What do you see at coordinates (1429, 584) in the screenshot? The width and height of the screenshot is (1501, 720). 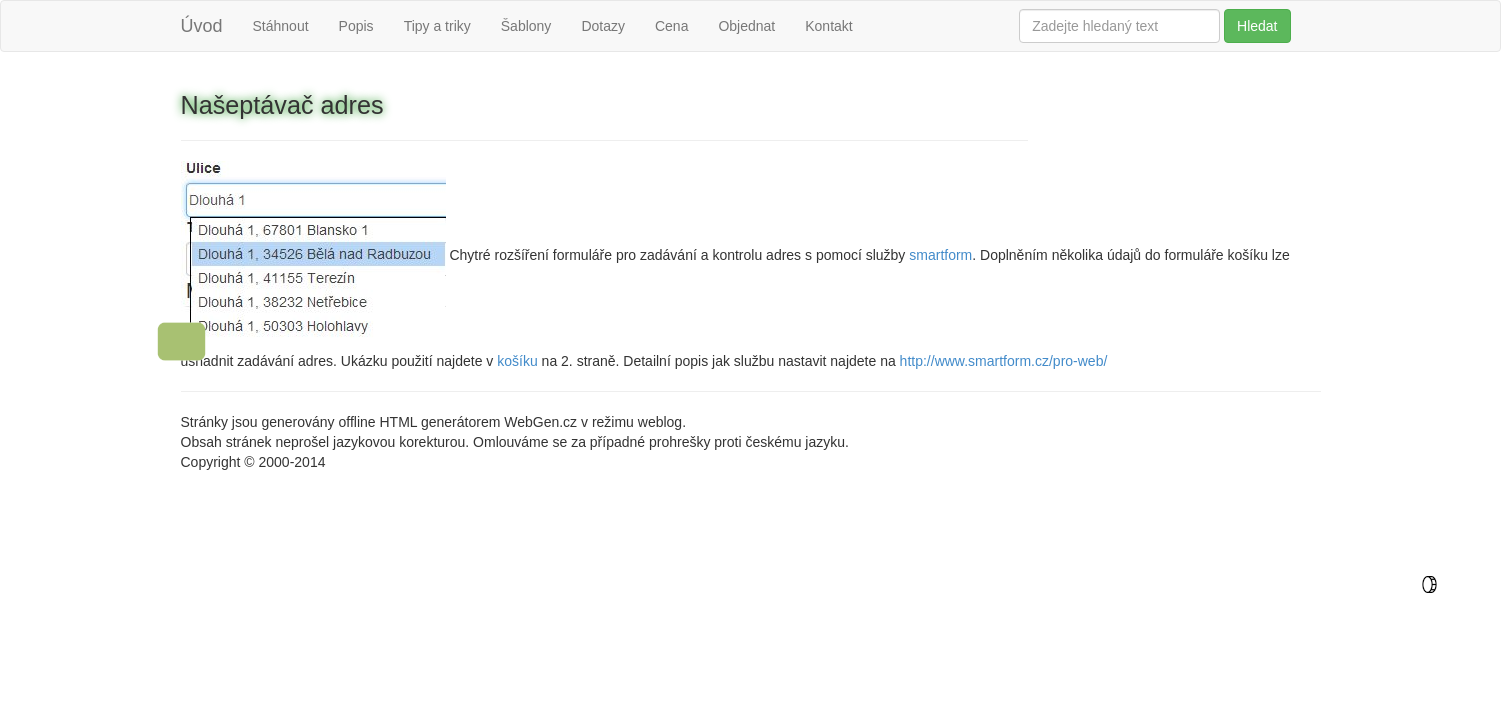 I see `view account balance or currency` at bounding box center [1429, 584].